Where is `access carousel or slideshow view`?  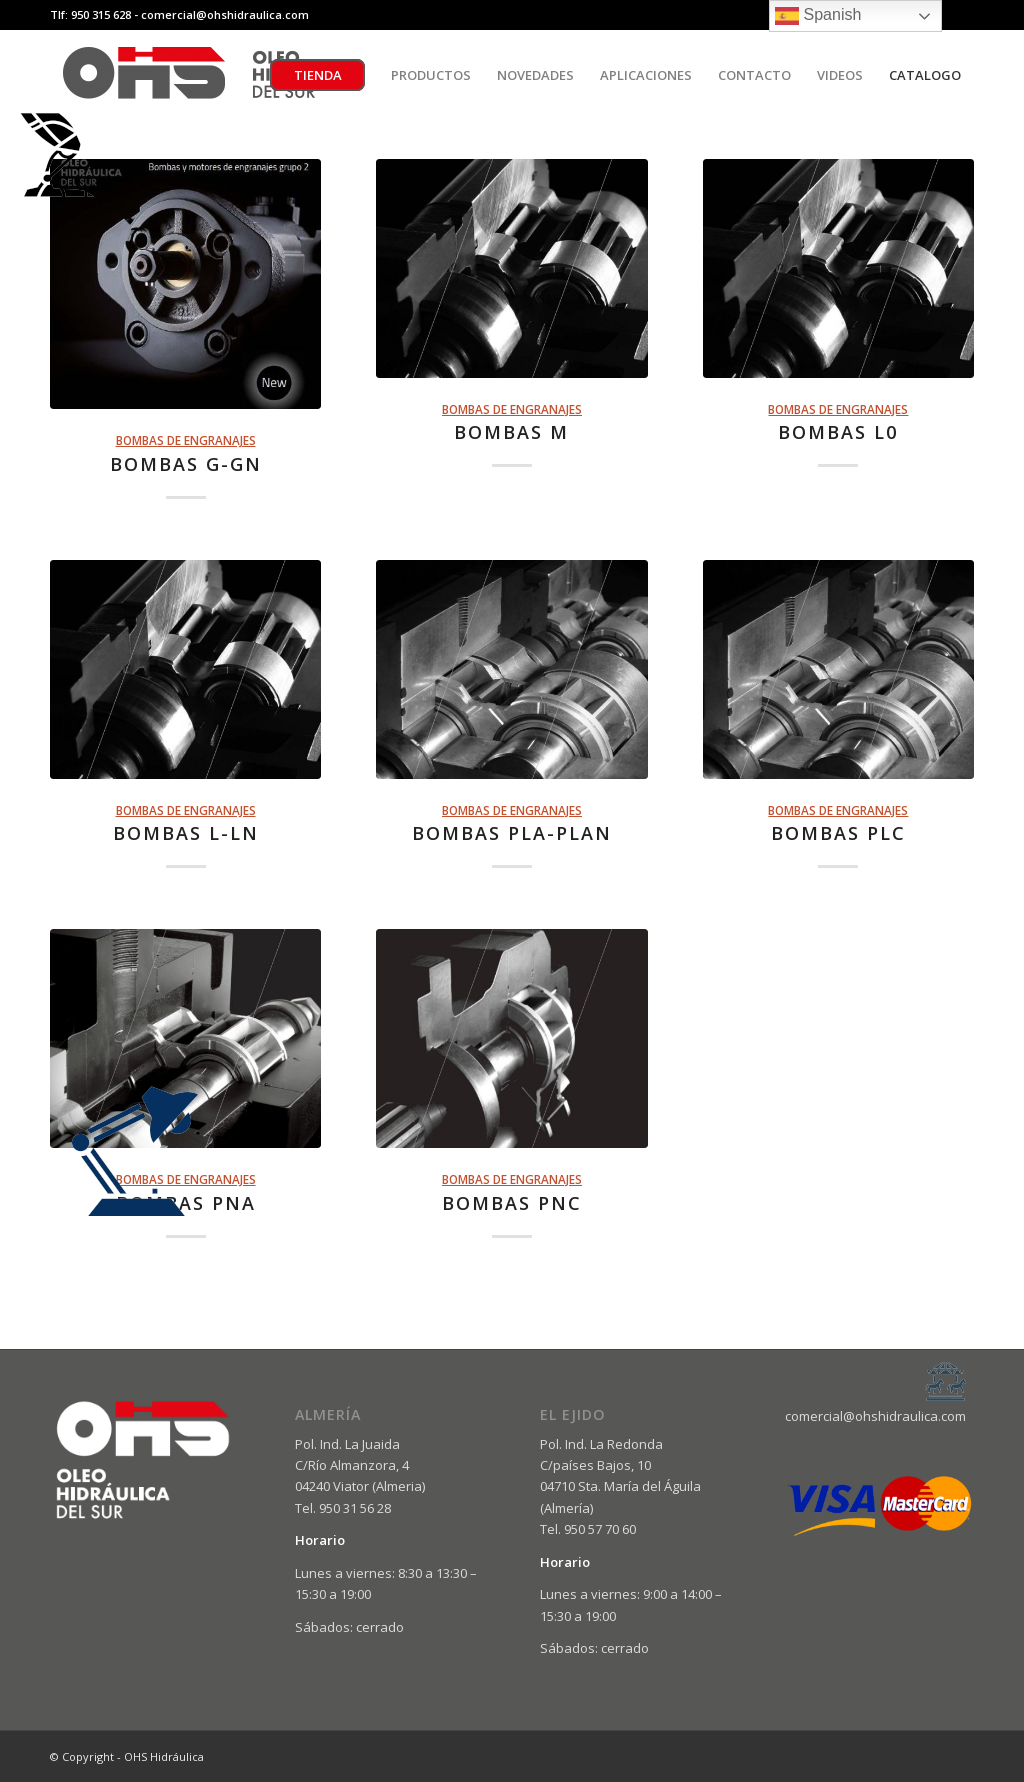
access carousel or slideshow view is located at coordinates (945, 1380).